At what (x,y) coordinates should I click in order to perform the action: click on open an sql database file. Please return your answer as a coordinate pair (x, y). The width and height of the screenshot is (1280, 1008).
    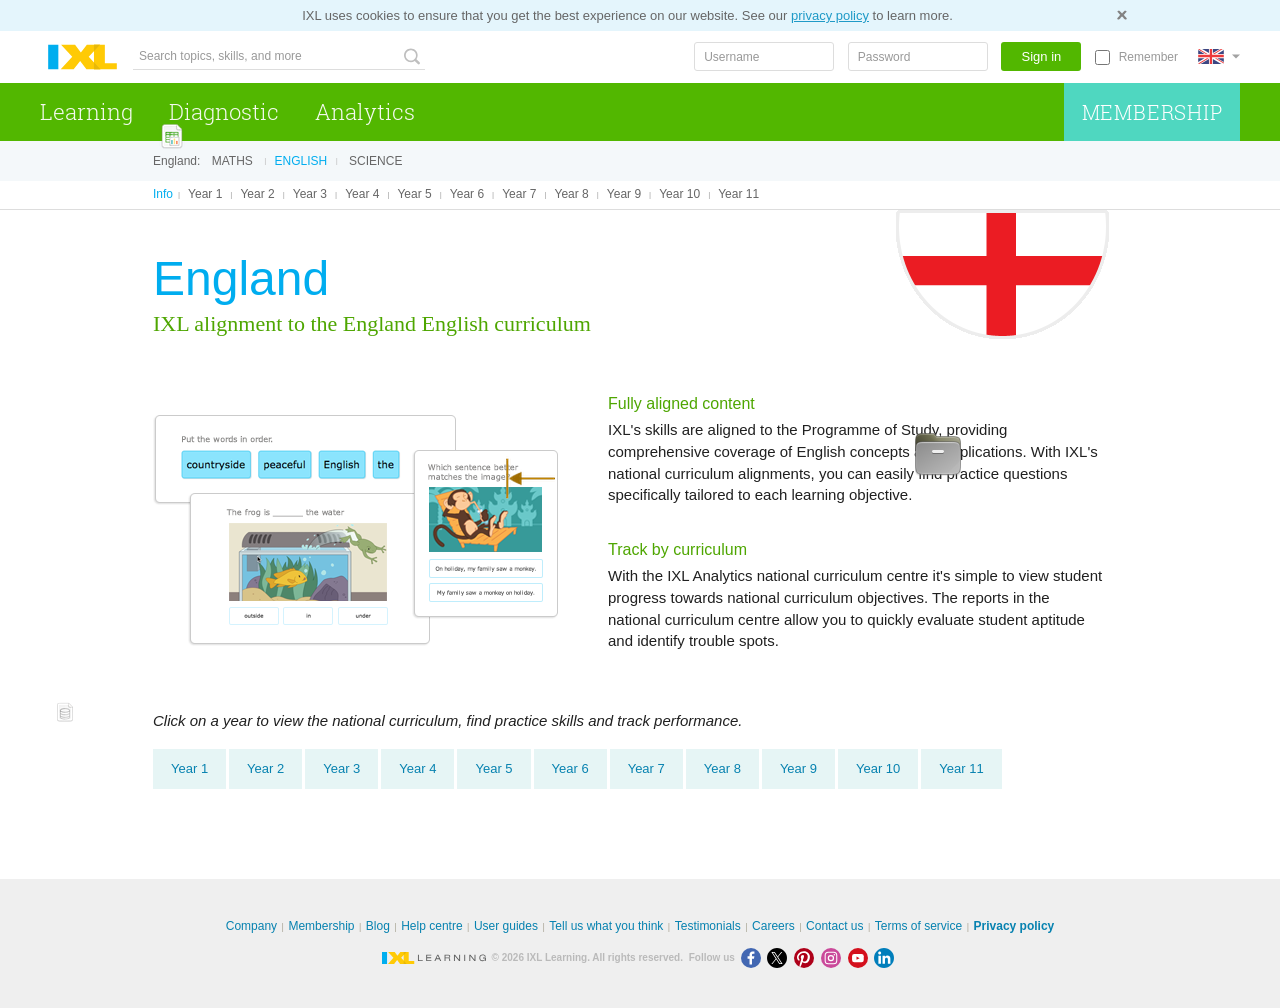
    Looking at the image, I should click on (65, 712).